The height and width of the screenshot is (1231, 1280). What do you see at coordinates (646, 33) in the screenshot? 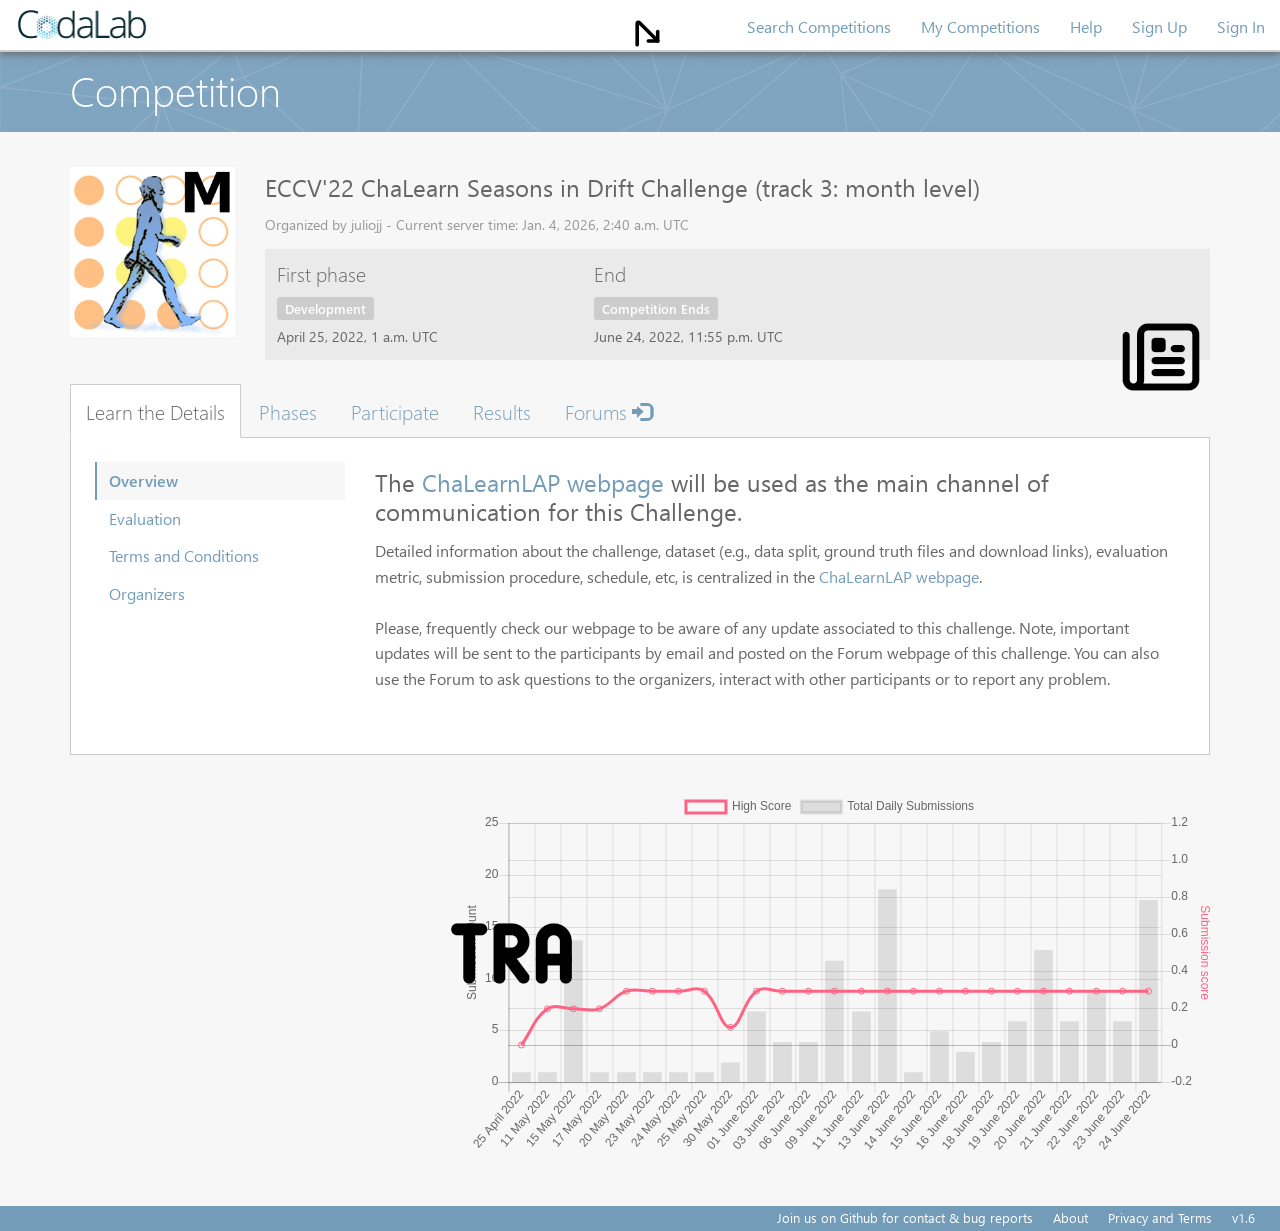
I see `make a sharp right turn (navigation direction)` at bounding box center [646, 33].